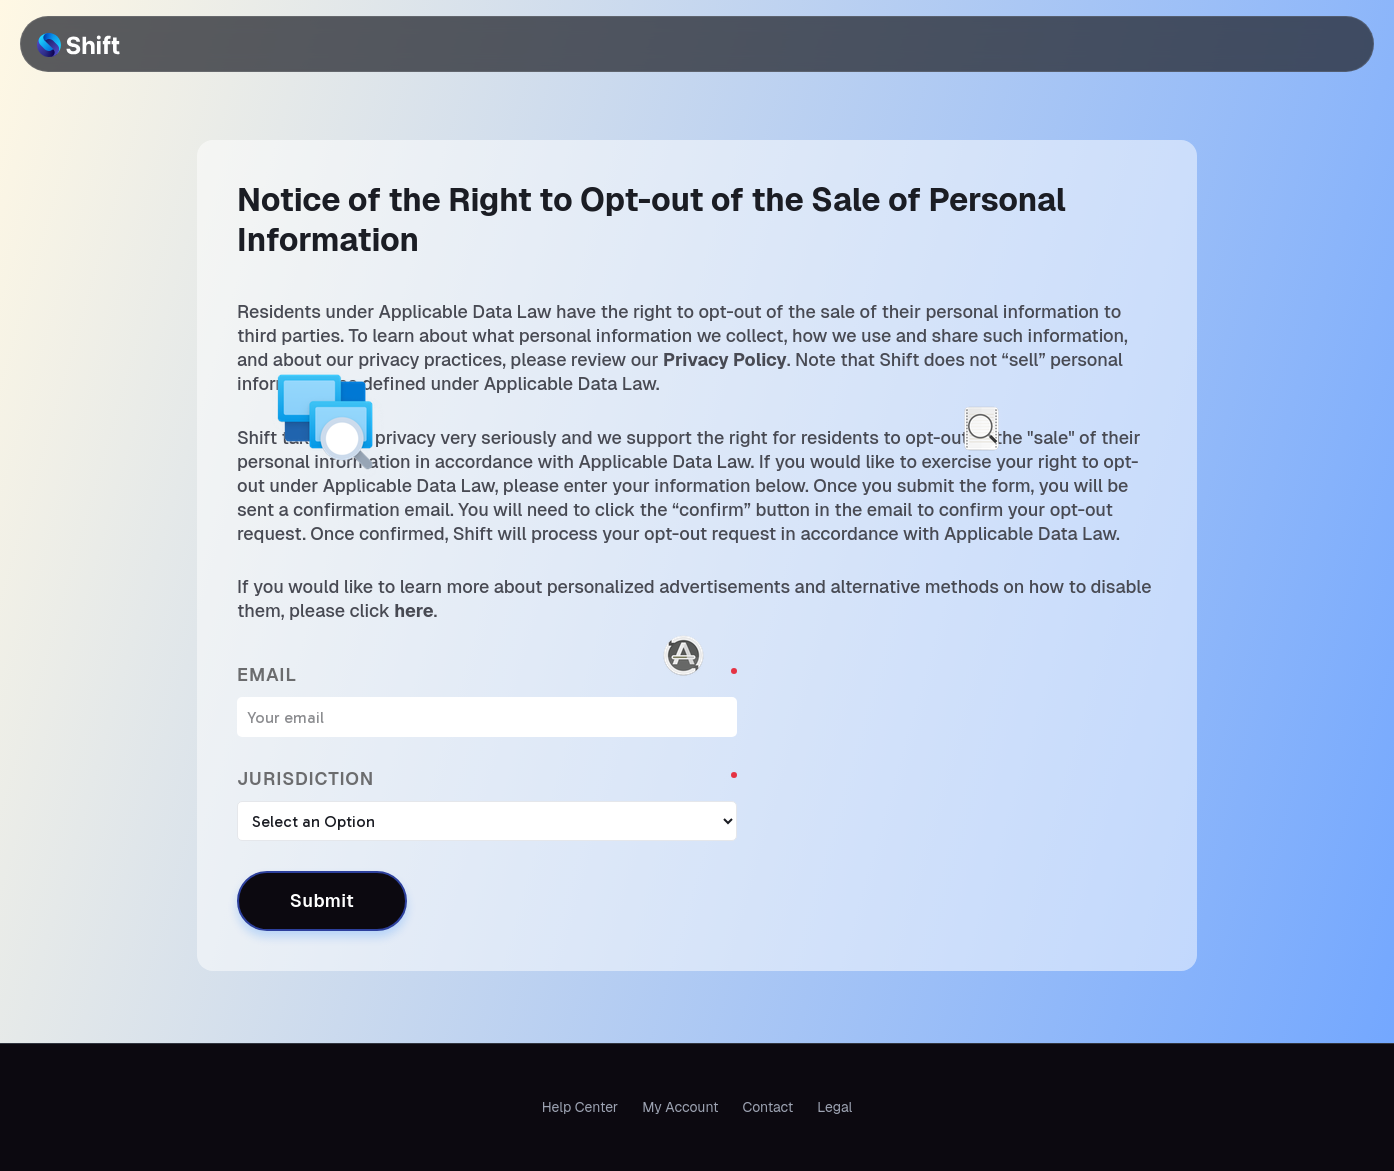  Describe the element at coordinates (683, 655) in the screenshot. I see `open the software updater application` at that location.